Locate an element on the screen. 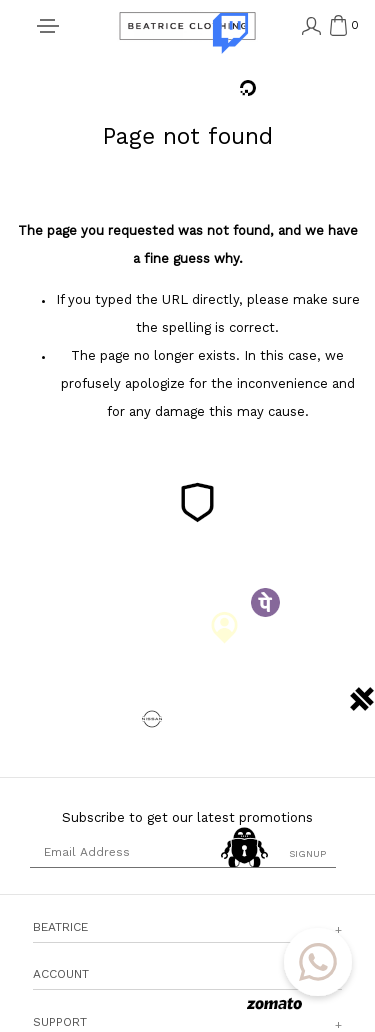 This screenshot has width=375, height=1032. nissan brand logo is located at coordinates (152, 719).